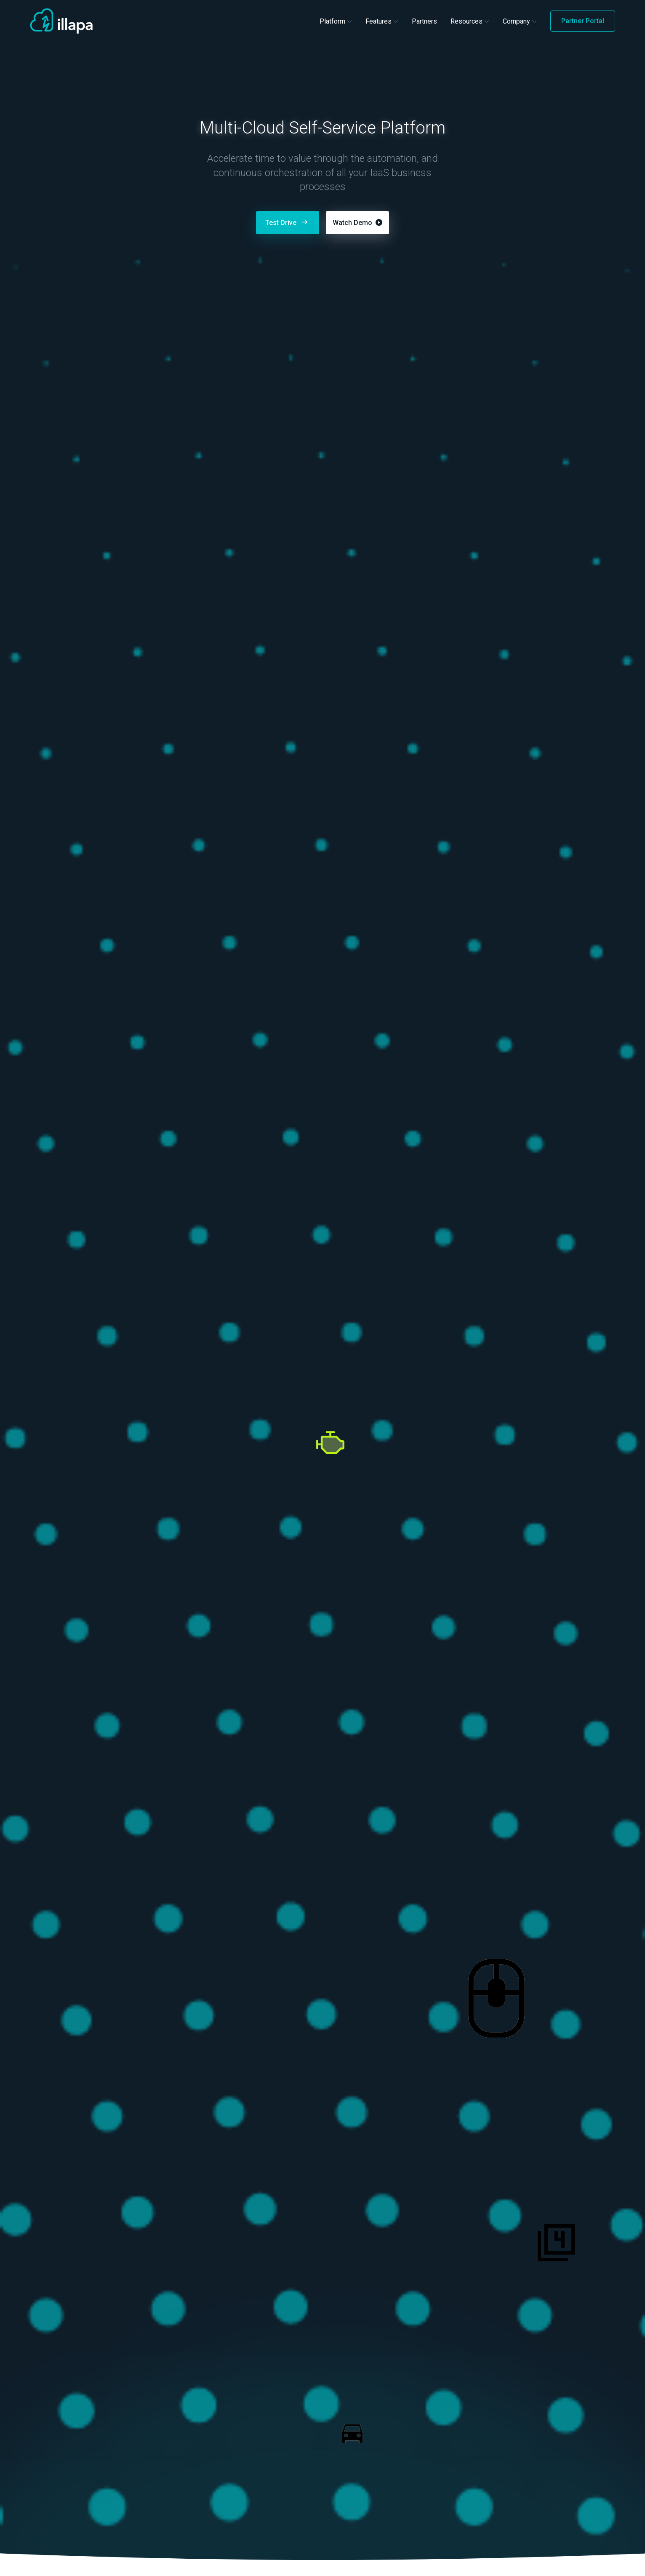 The height and width of the screenshot is (2576, 645). I want to click on view engine or vehicle diagnostics, so click(330, 1443).